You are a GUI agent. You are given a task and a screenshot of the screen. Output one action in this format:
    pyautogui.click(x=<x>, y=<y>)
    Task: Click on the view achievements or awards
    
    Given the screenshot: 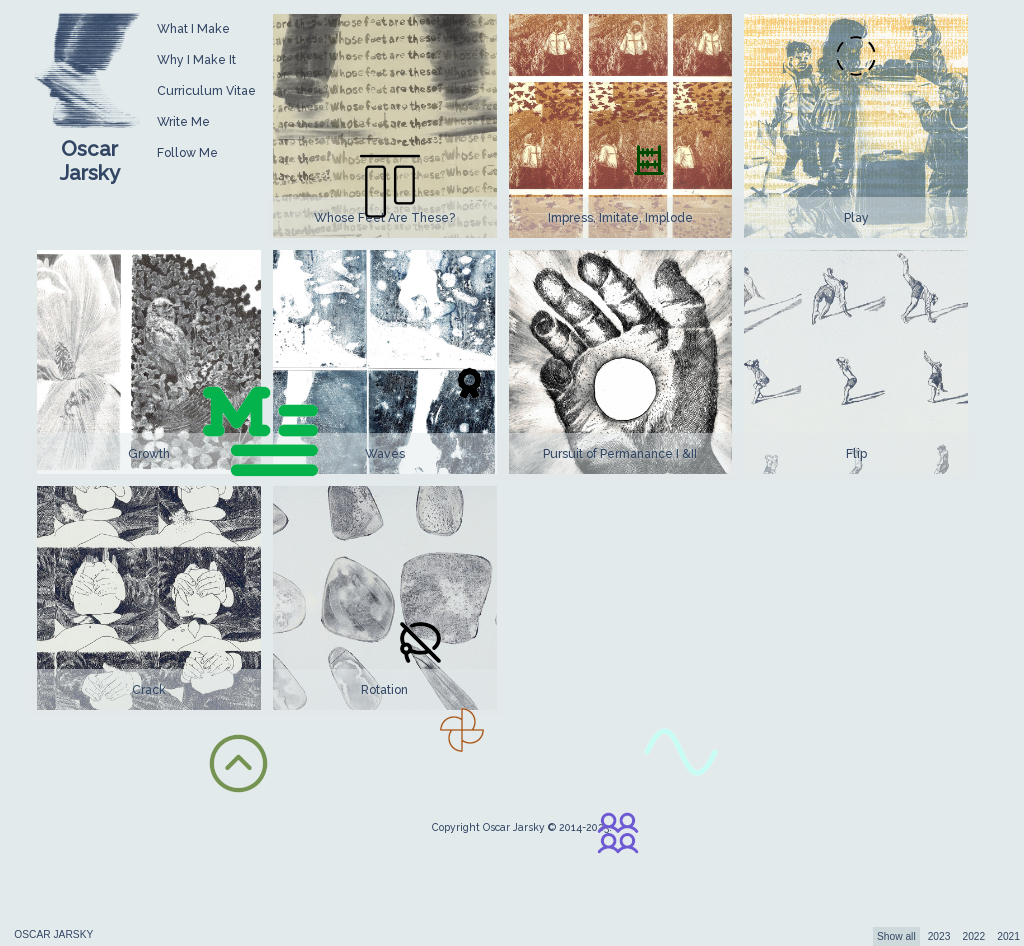 What is the action you would take?
    pyautogui.click(x=469, y=383)
    